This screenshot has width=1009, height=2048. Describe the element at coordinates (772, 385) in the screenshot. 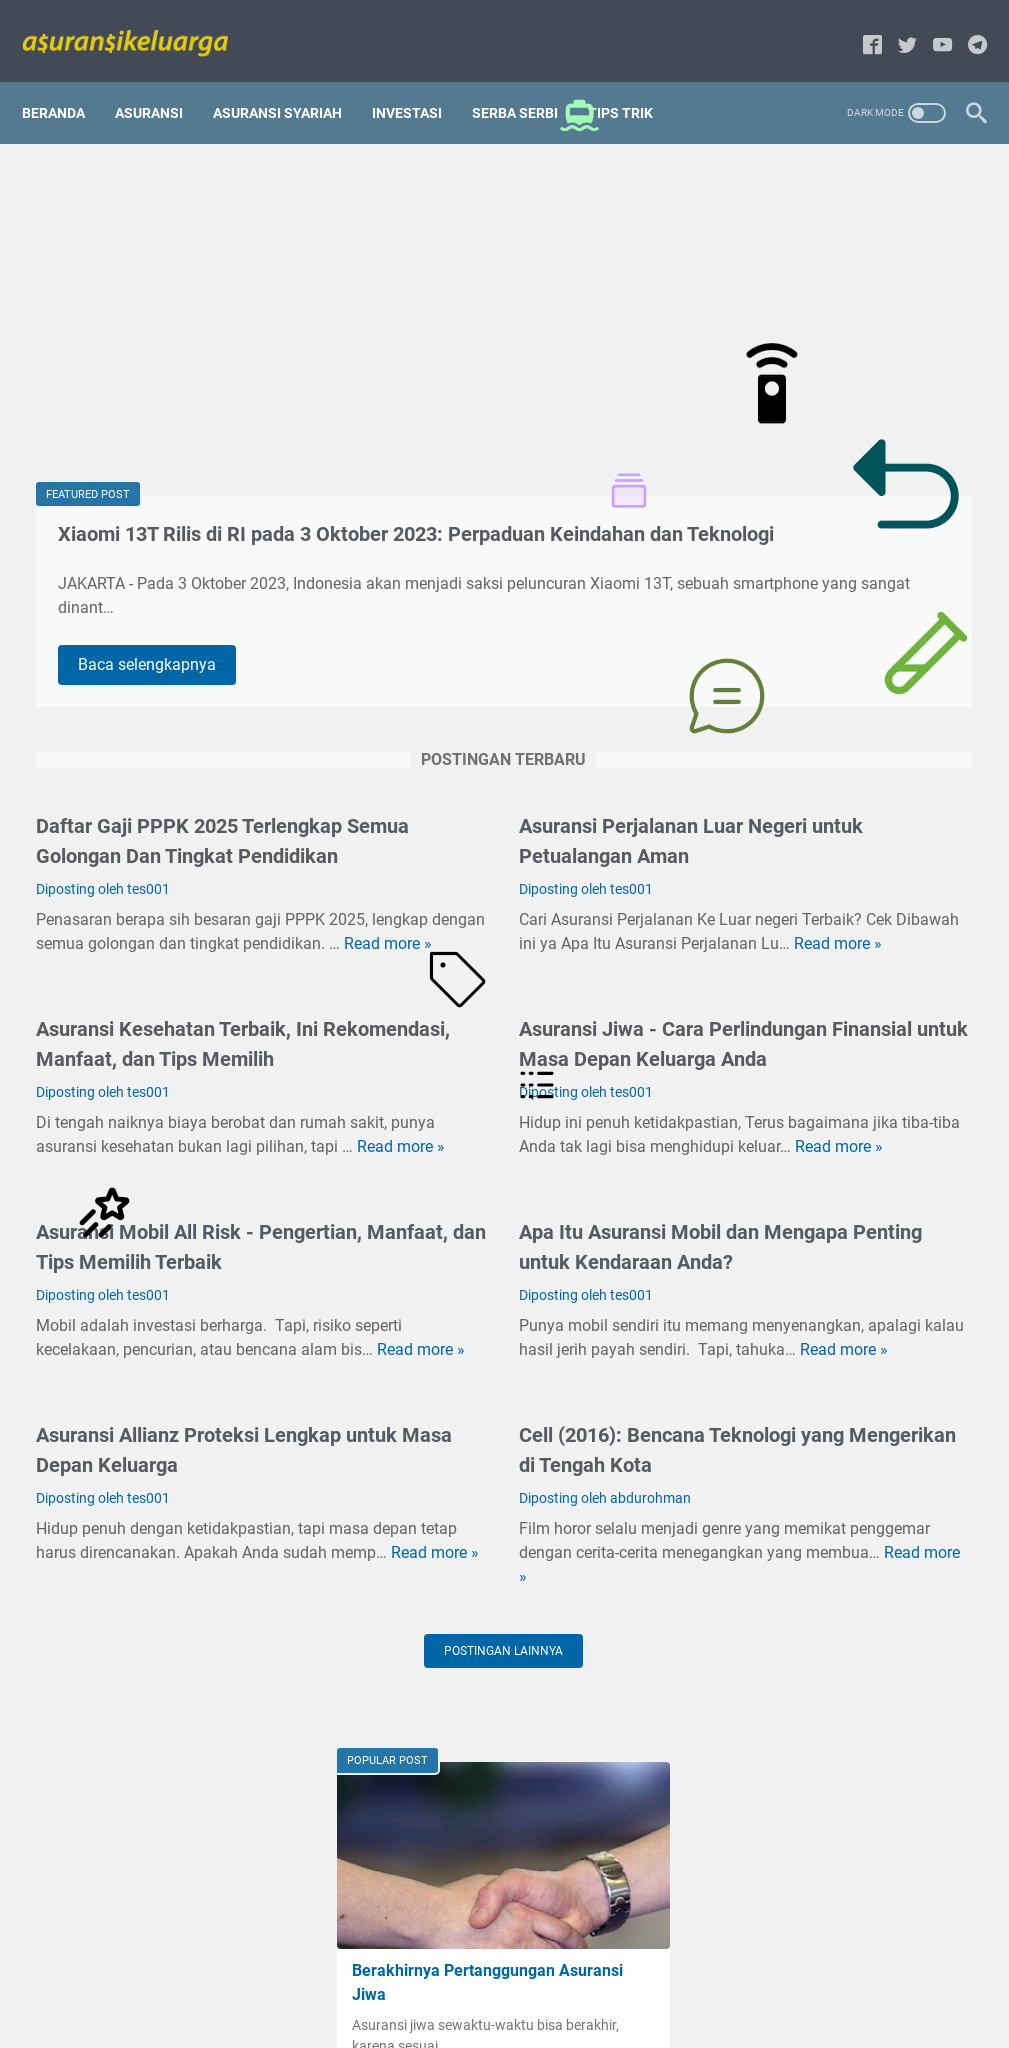

I see `access remote control settings` at that location.